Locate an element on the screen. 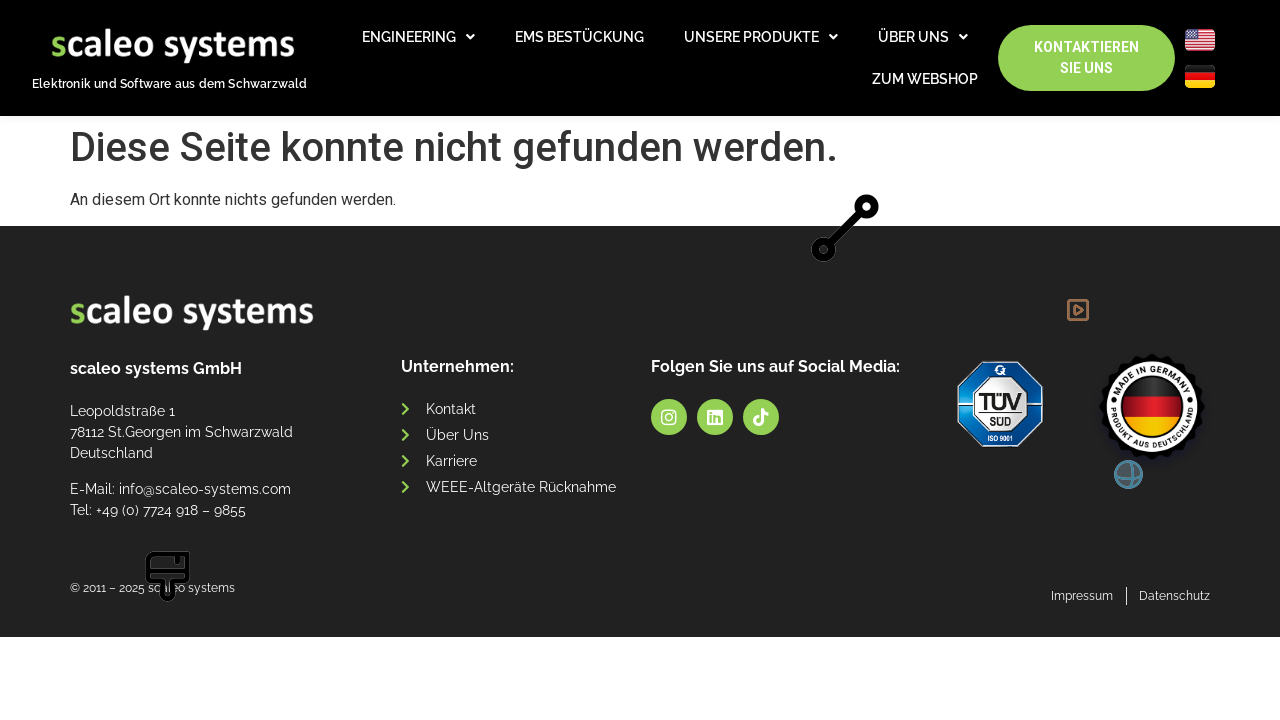  access painting or drawing tools is located at coordinates (167, 575).